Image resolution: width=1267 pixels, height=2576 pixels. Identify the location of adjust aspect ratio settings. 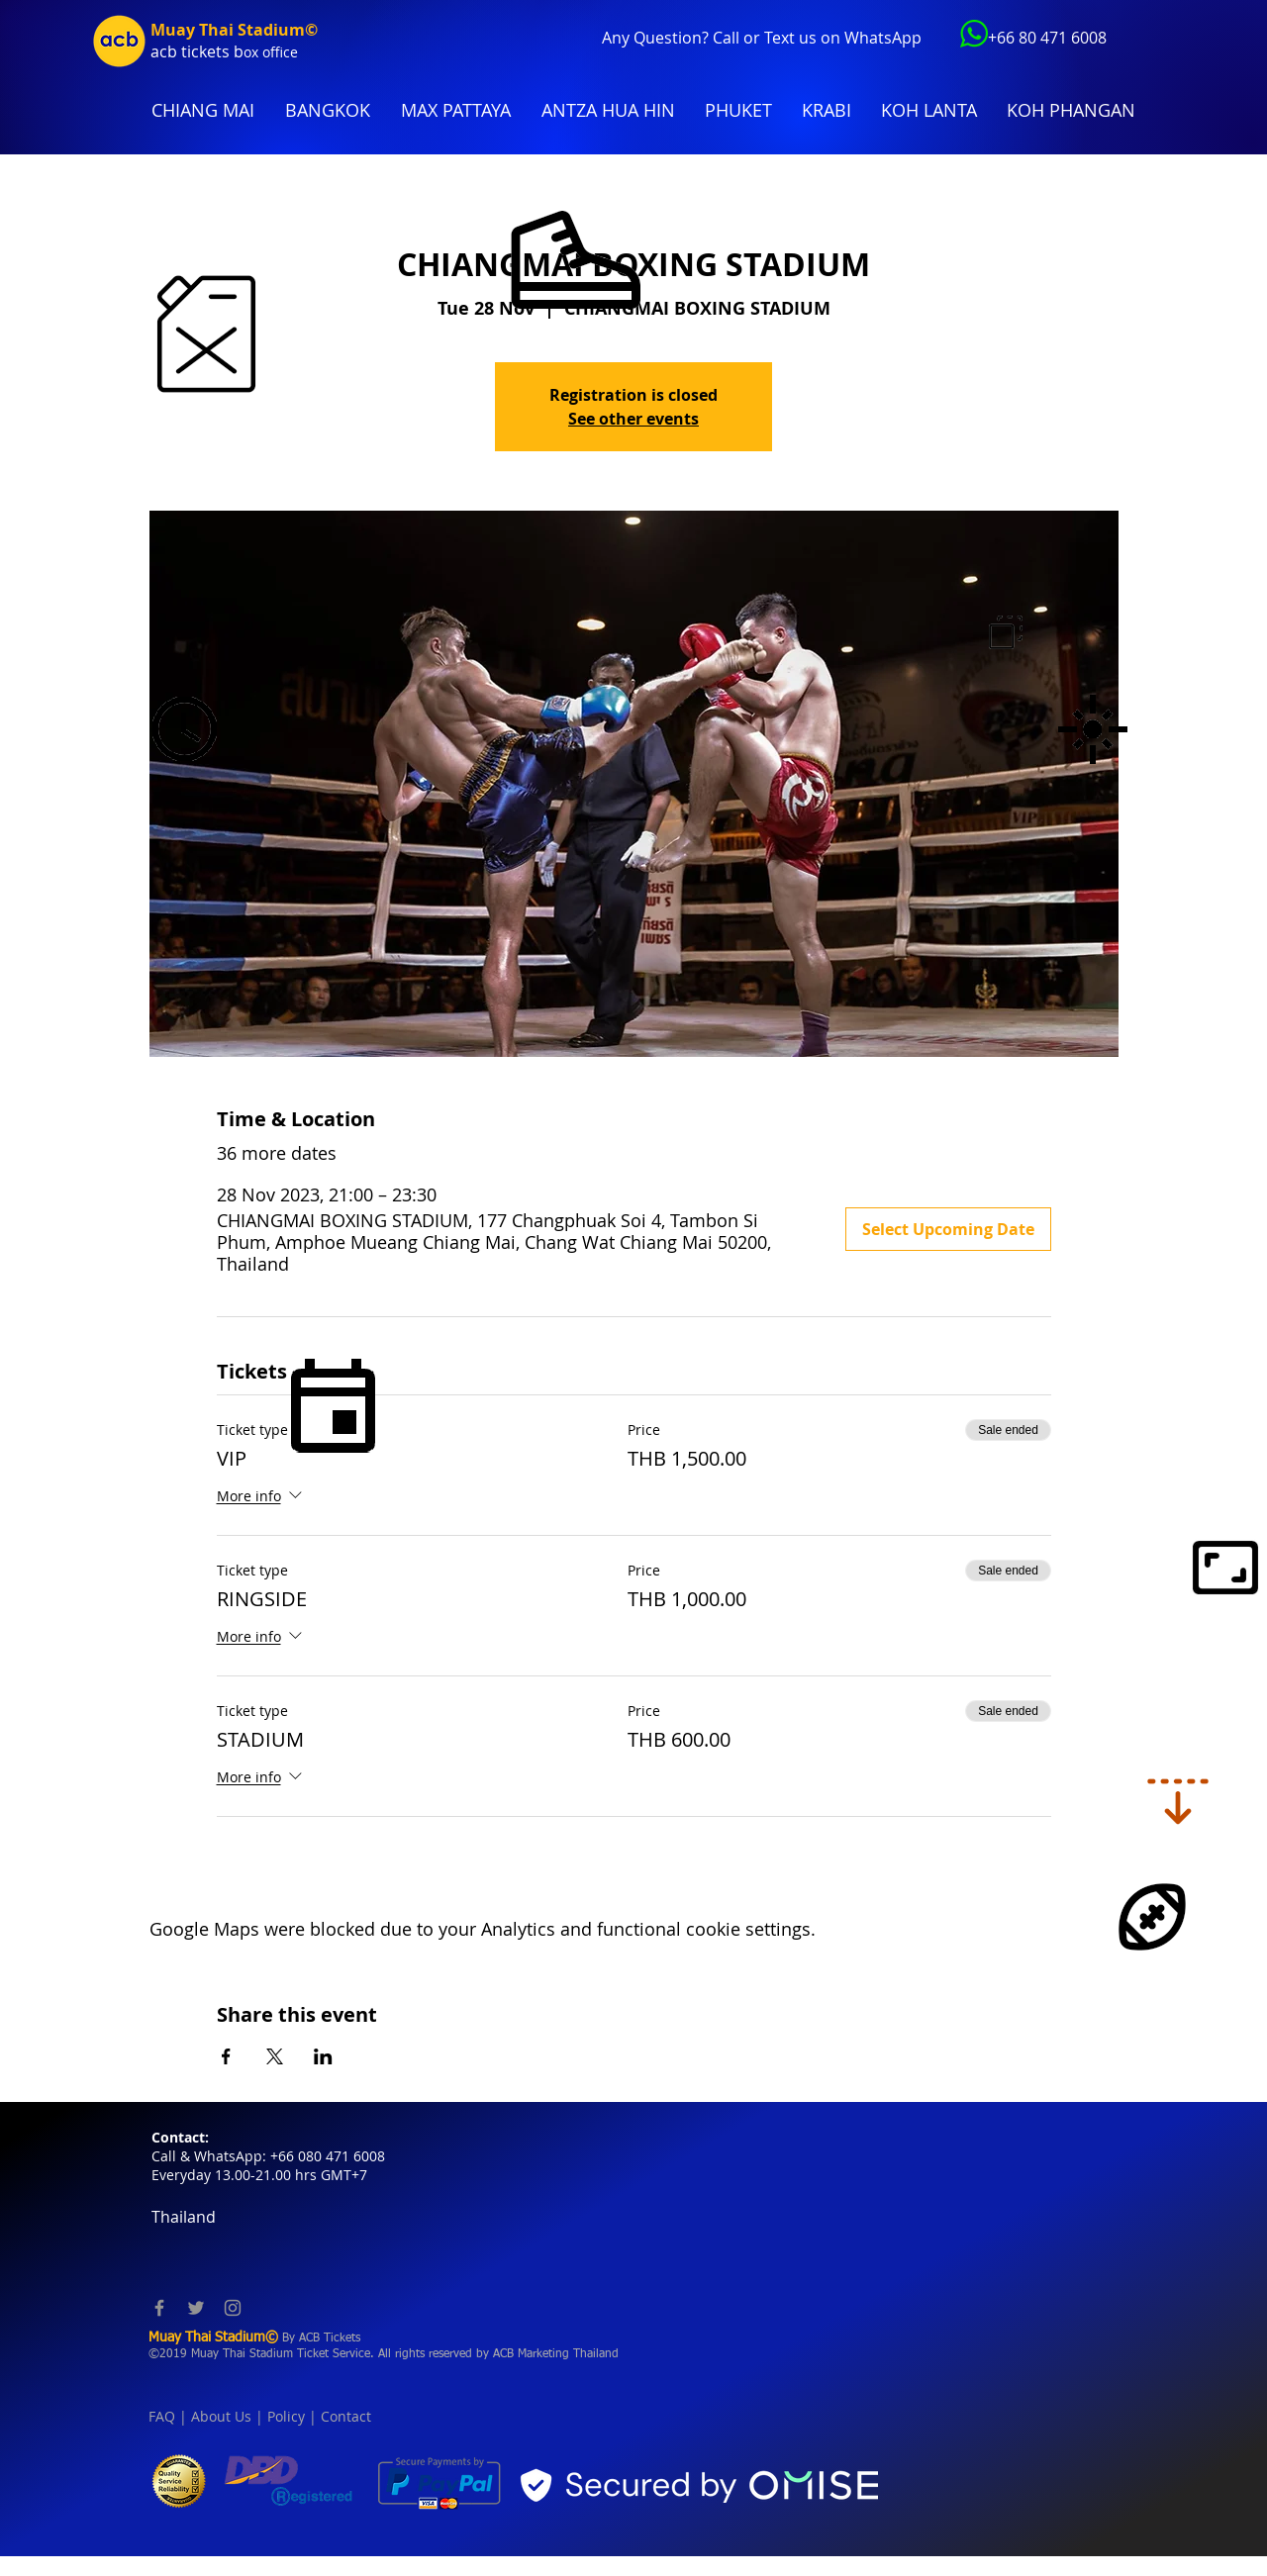
(1225, 1568).